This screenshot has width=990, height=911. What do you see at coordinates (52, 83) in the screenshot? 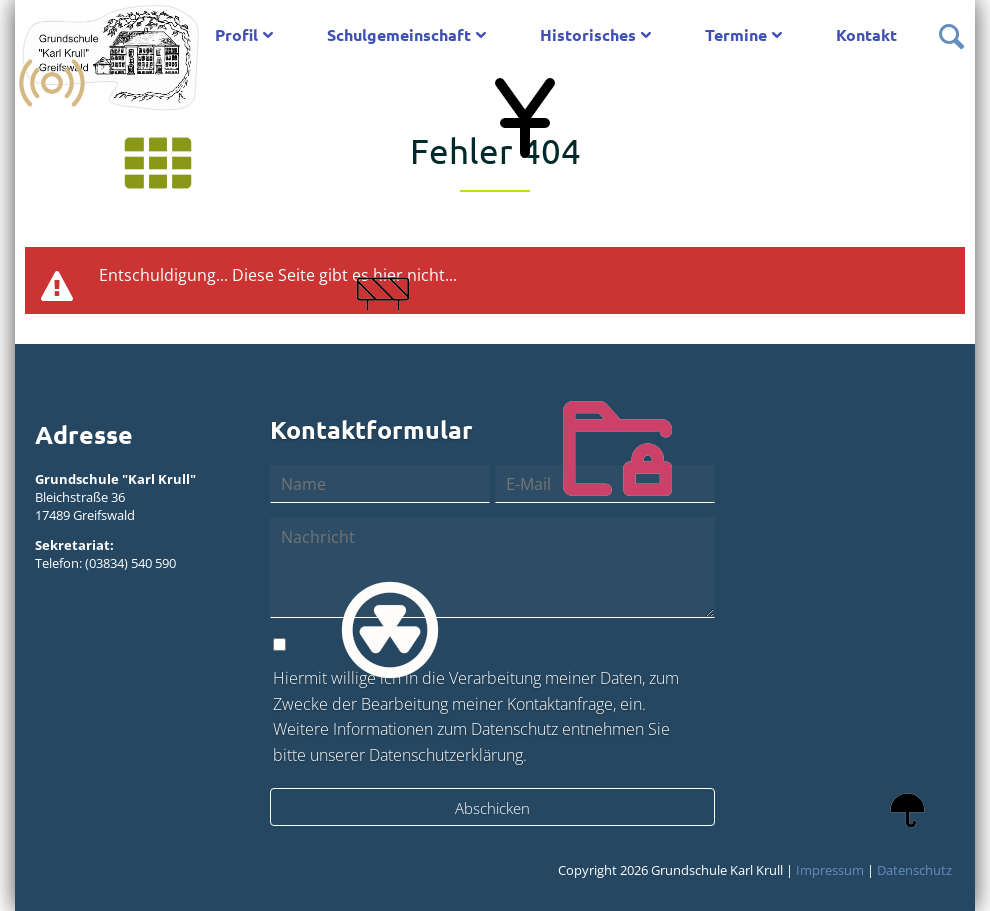
I see `start a live broadcast or stream` at bounding box center [52, 83].